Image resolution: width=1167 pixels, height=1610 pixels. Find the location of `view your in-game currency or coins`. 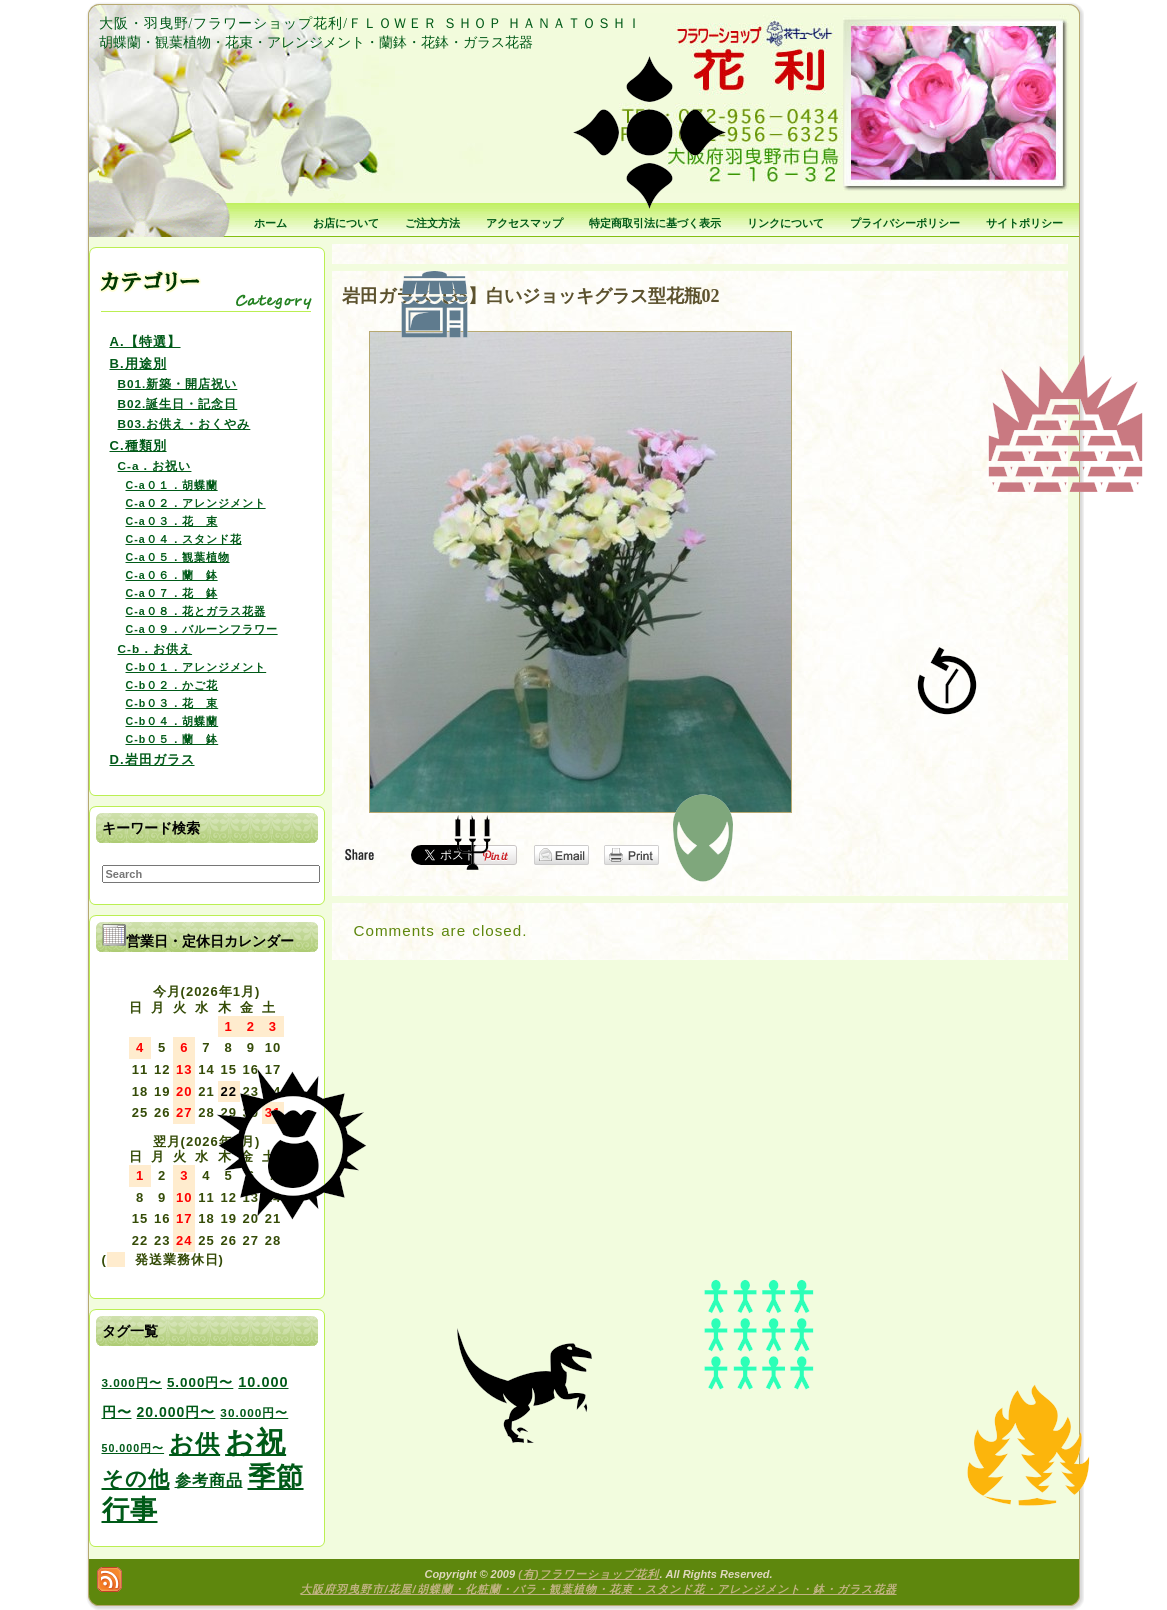

view your in-game currency or coins is located at coordinates (290, 1142).